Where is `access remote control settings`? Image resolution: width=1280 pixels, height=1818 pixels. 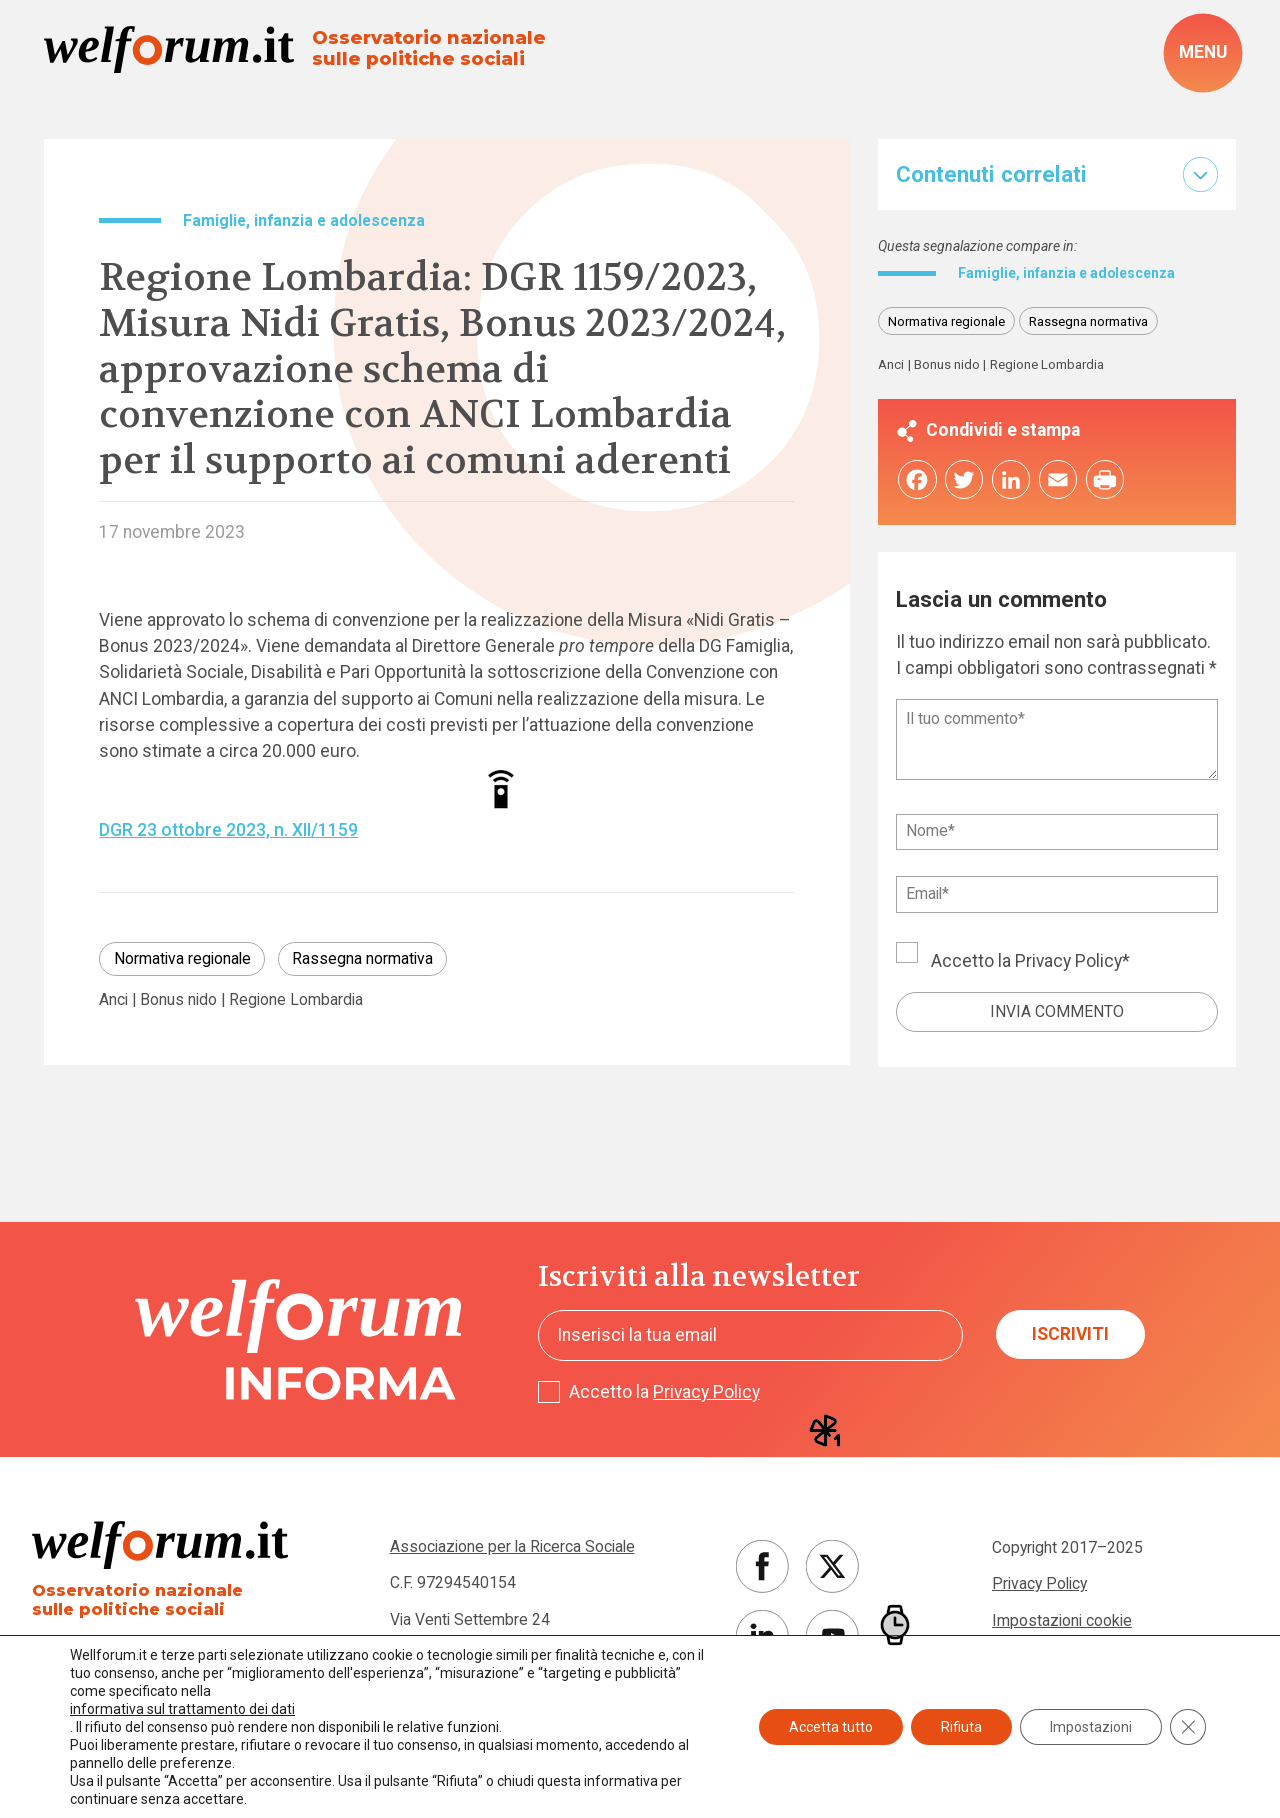
access remote control settings is located at coordinates (501, 790).